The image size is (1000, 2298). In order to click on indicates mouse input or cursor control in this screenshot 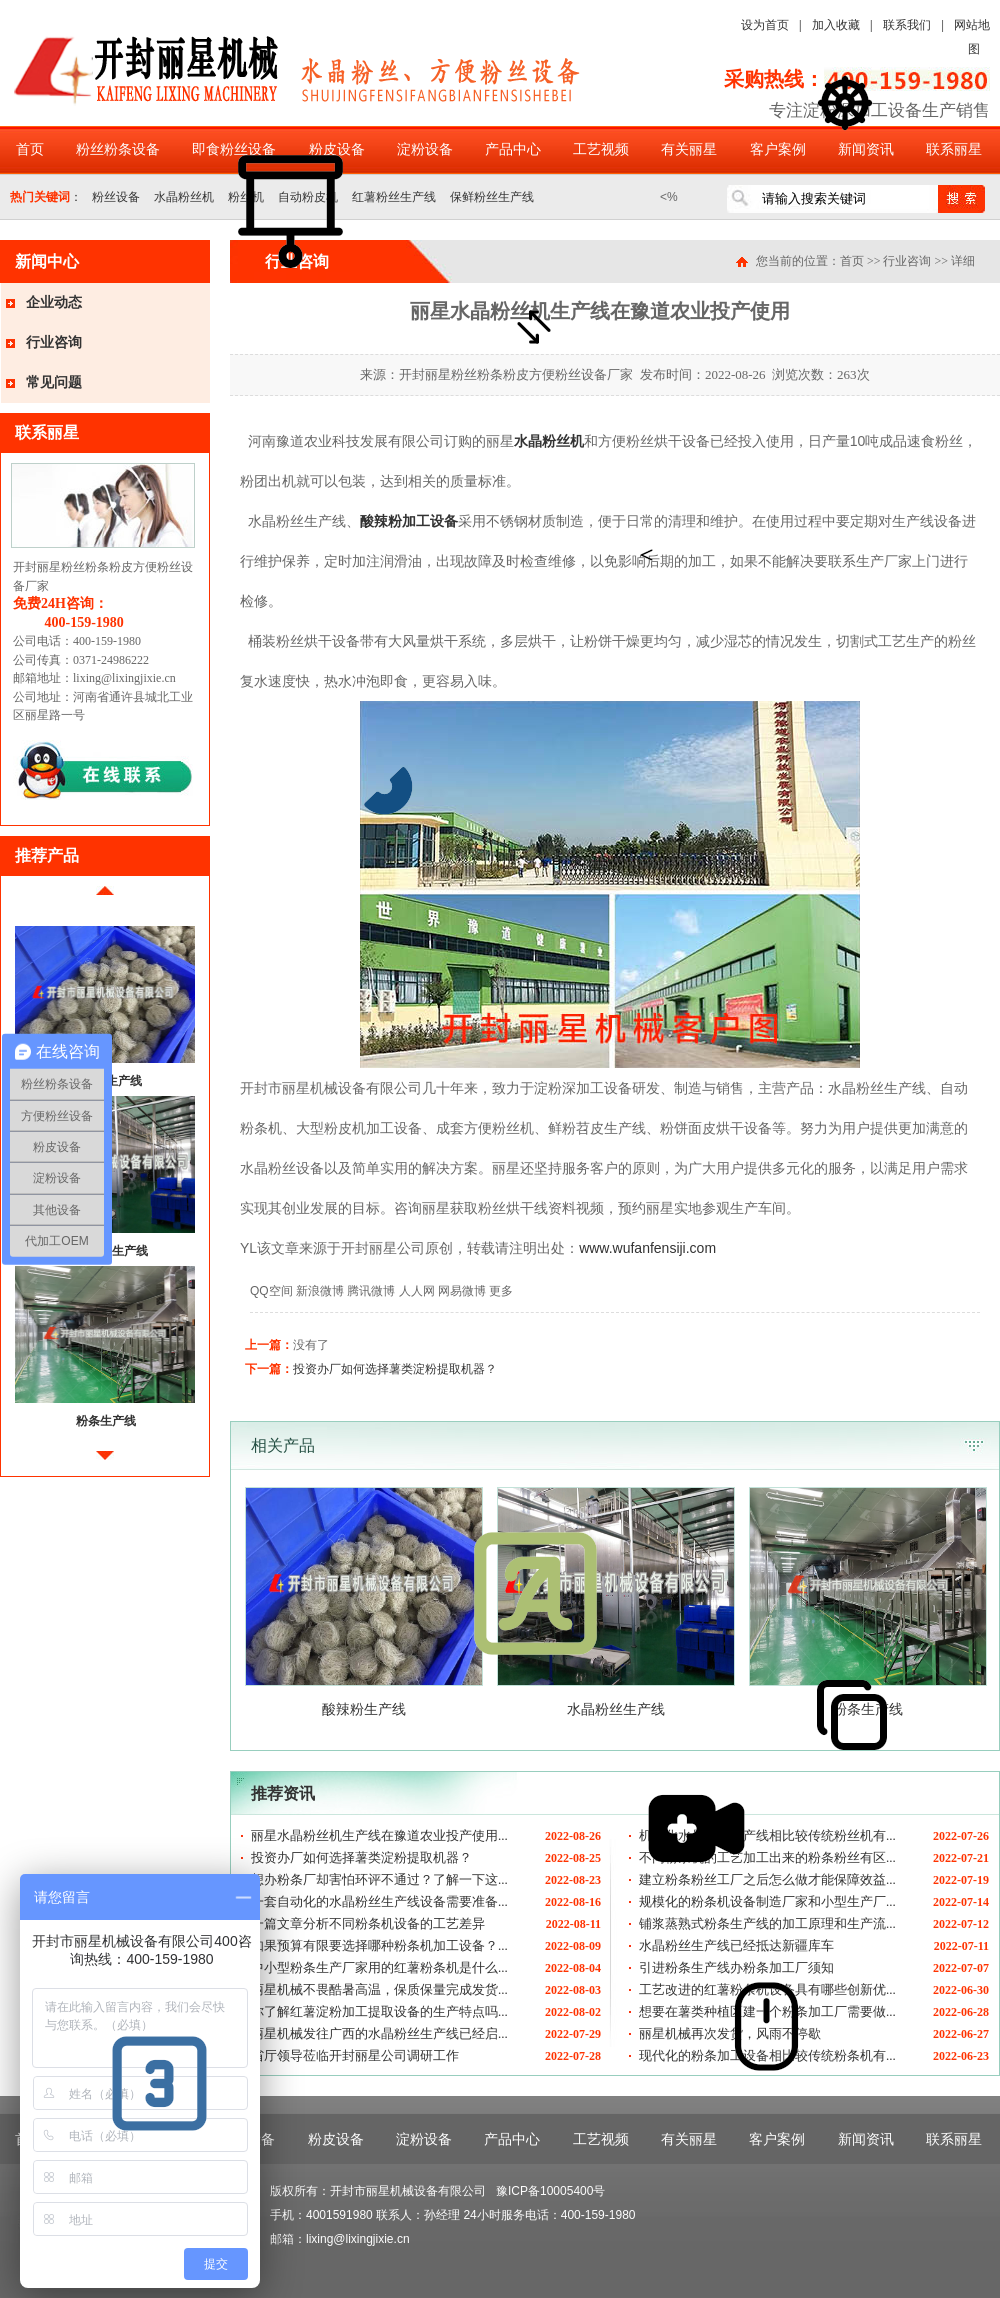, I will do `click(766, 2026)`.